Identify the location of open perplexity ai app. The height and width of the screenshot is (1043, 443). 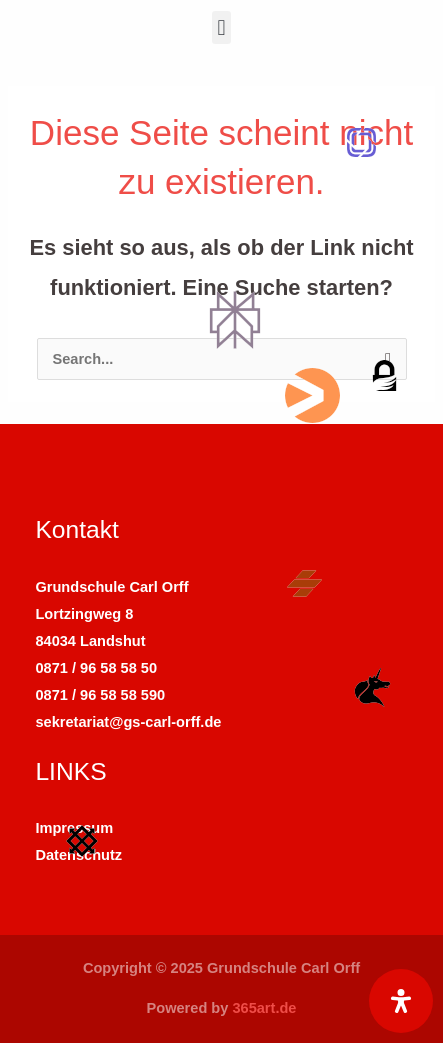
(235, 320).